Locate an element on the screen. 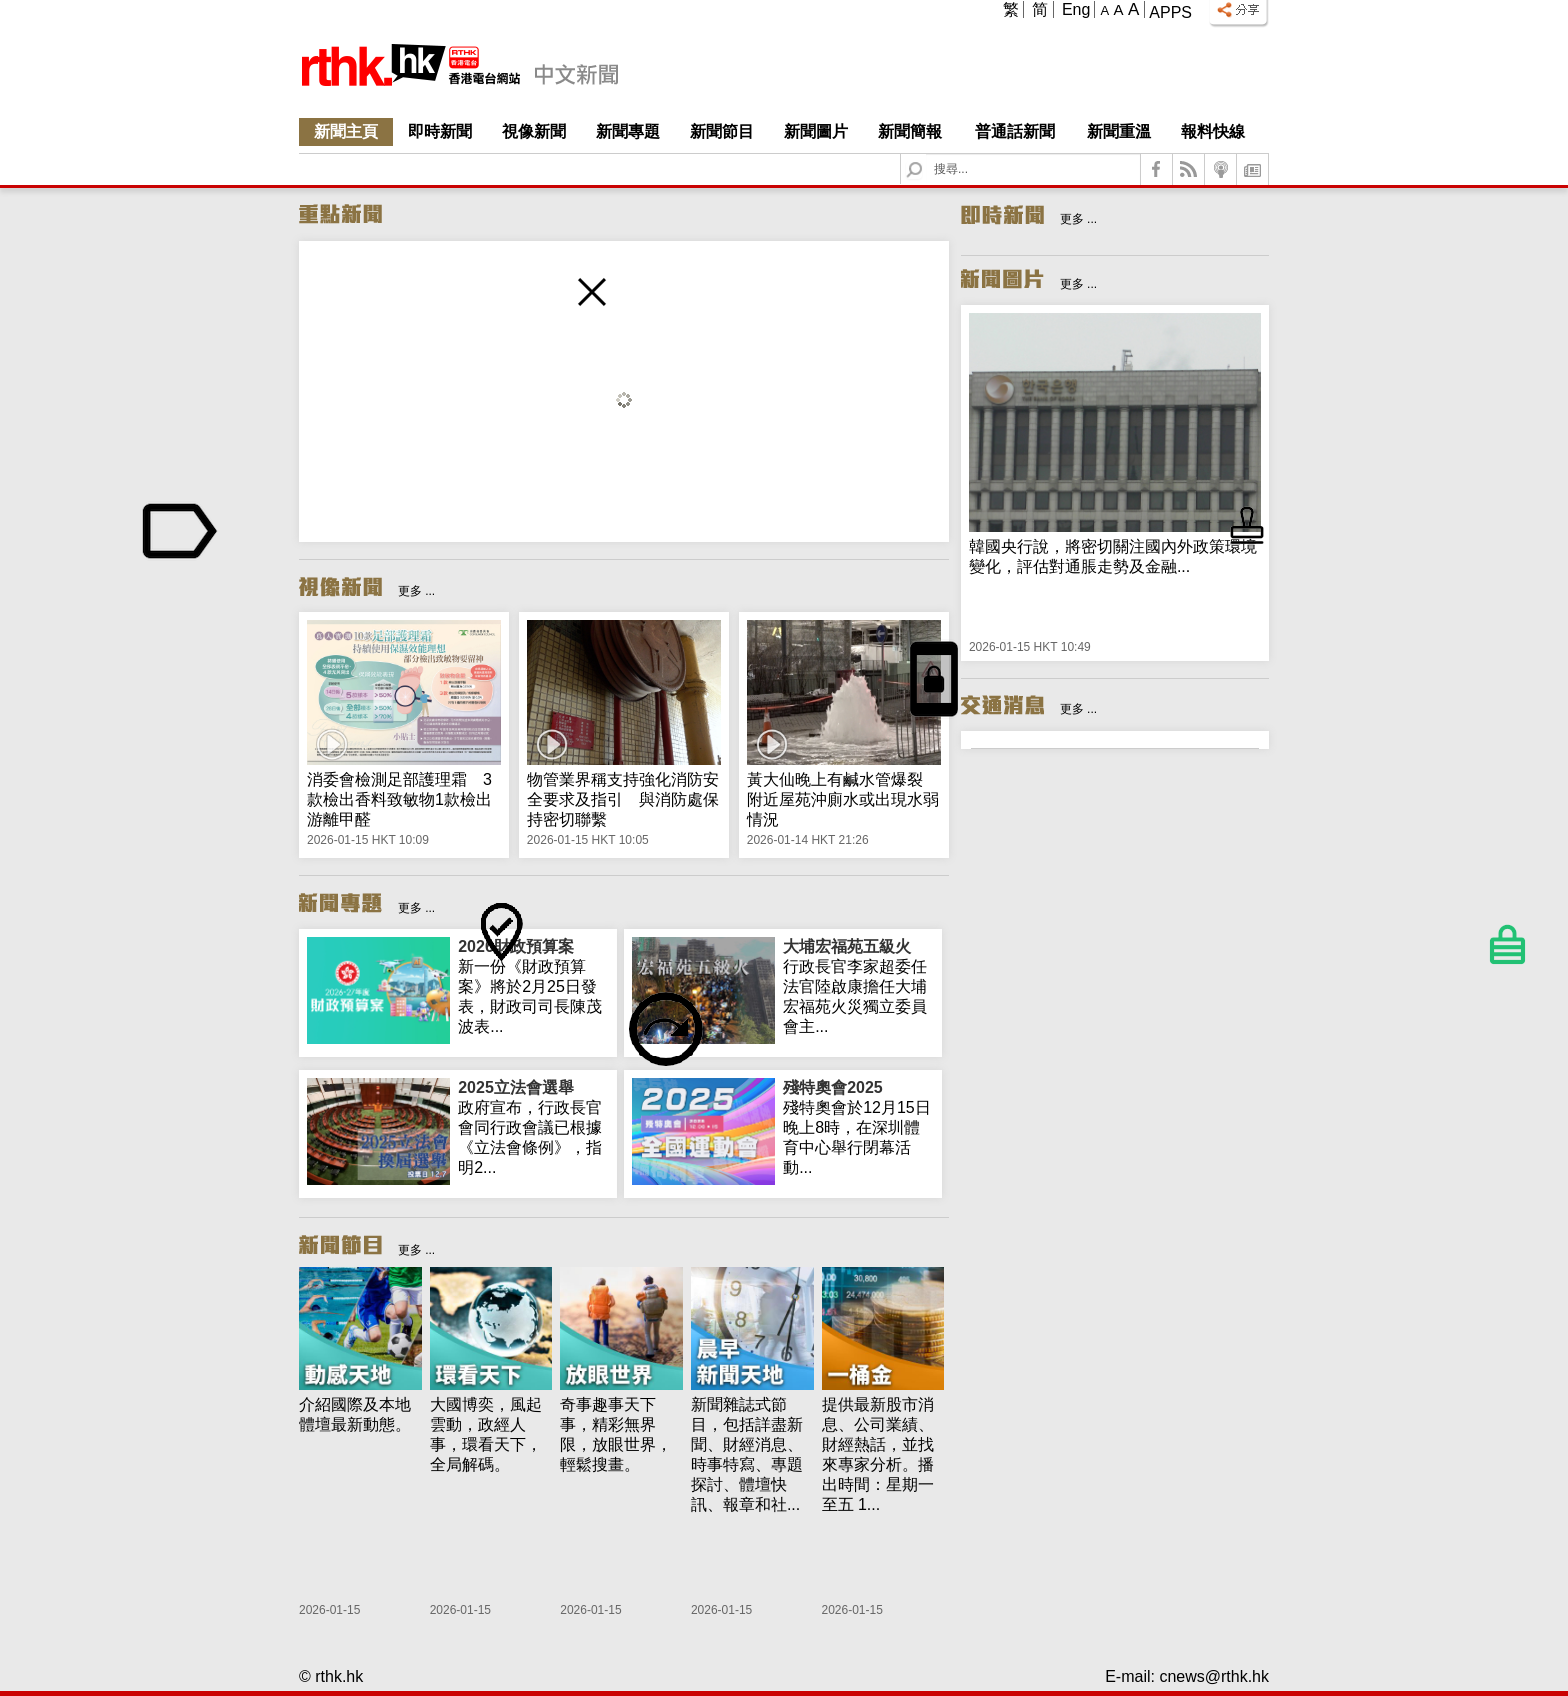 This screenshot has height=1696, width=1568. add a label or tag to an item is located at coordinates (178, 531).